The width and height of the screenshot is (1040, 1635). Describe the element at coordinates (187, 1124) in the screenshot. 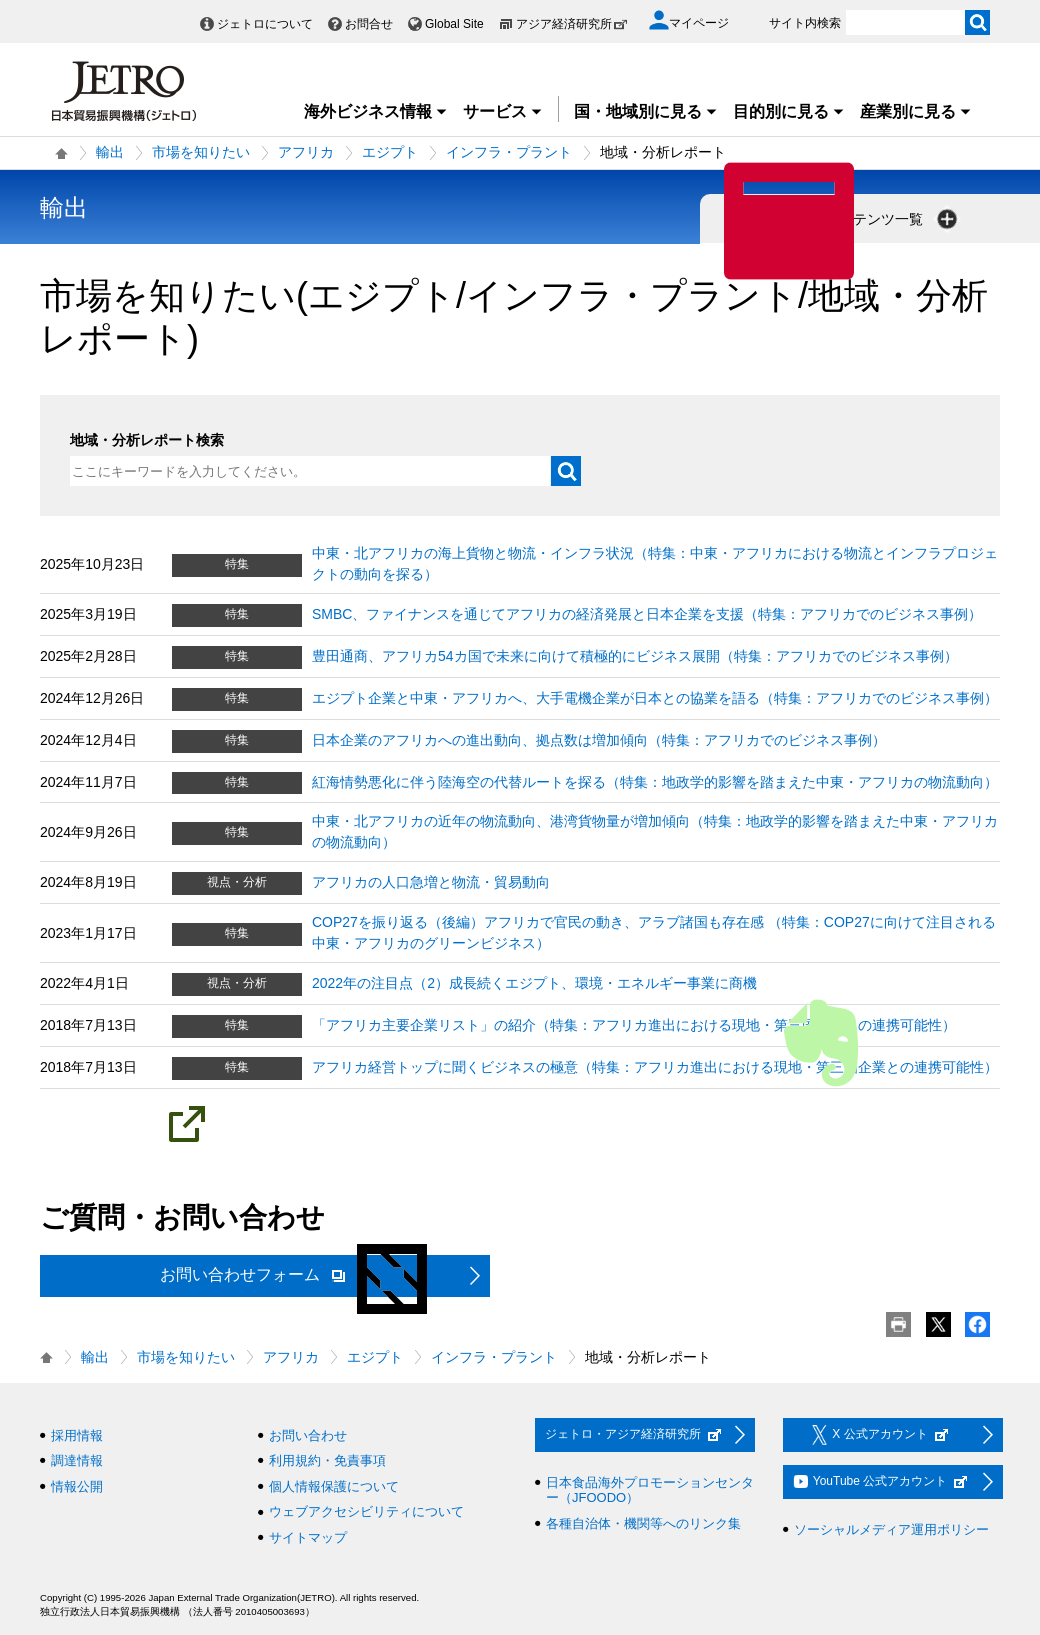

I see `open link in a new tab or window` at that location.